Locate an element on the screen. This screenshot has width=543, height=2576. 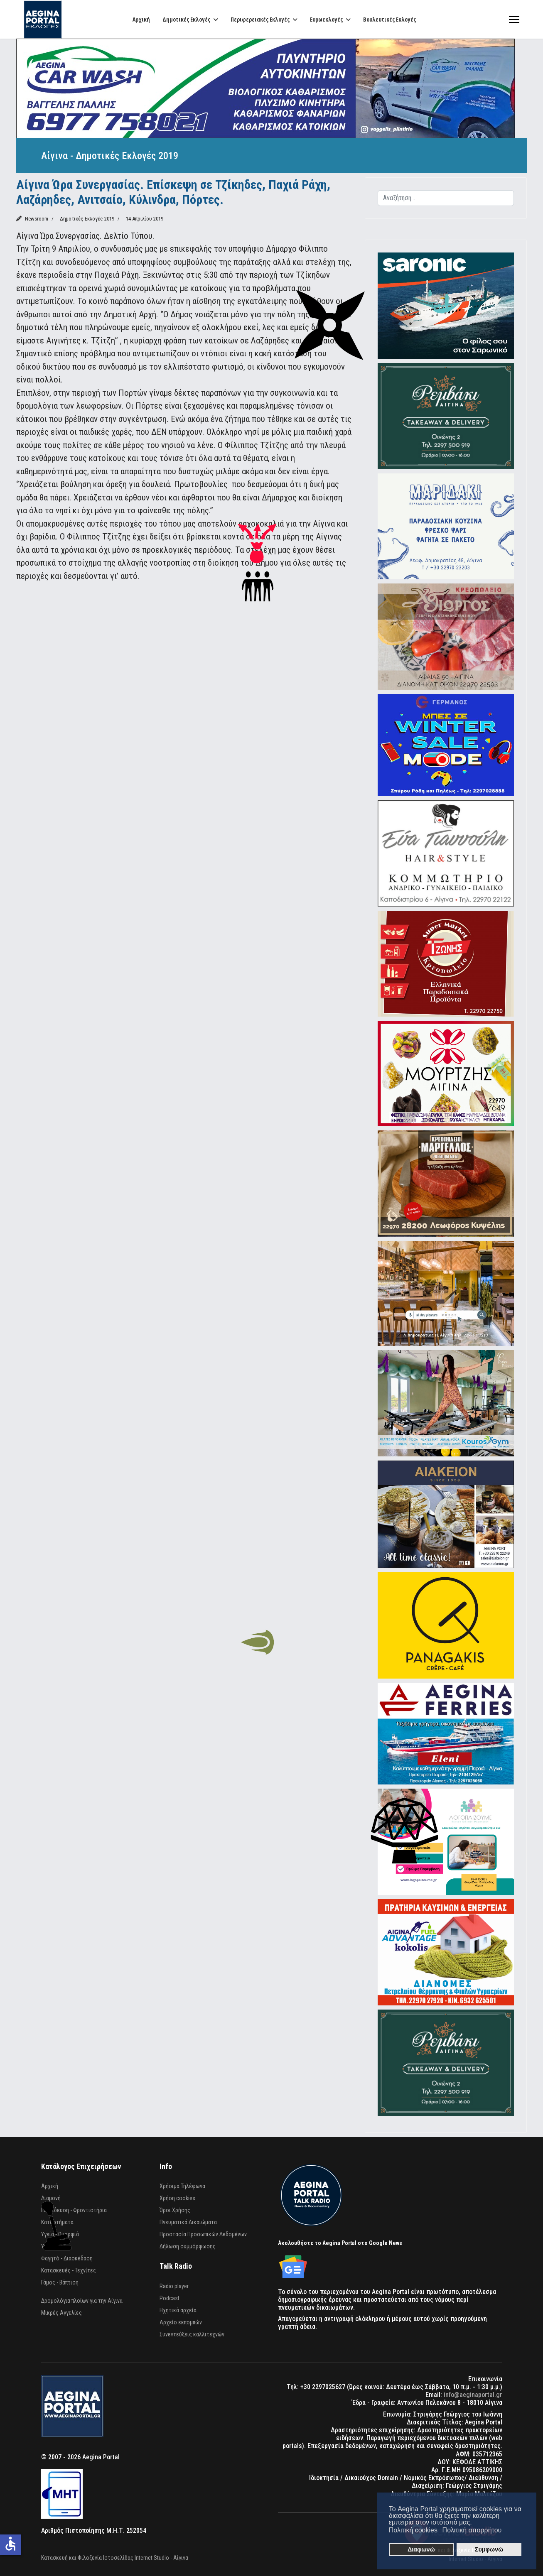
select the lucifer cannon weapon is located at coordinates (257, 1642).